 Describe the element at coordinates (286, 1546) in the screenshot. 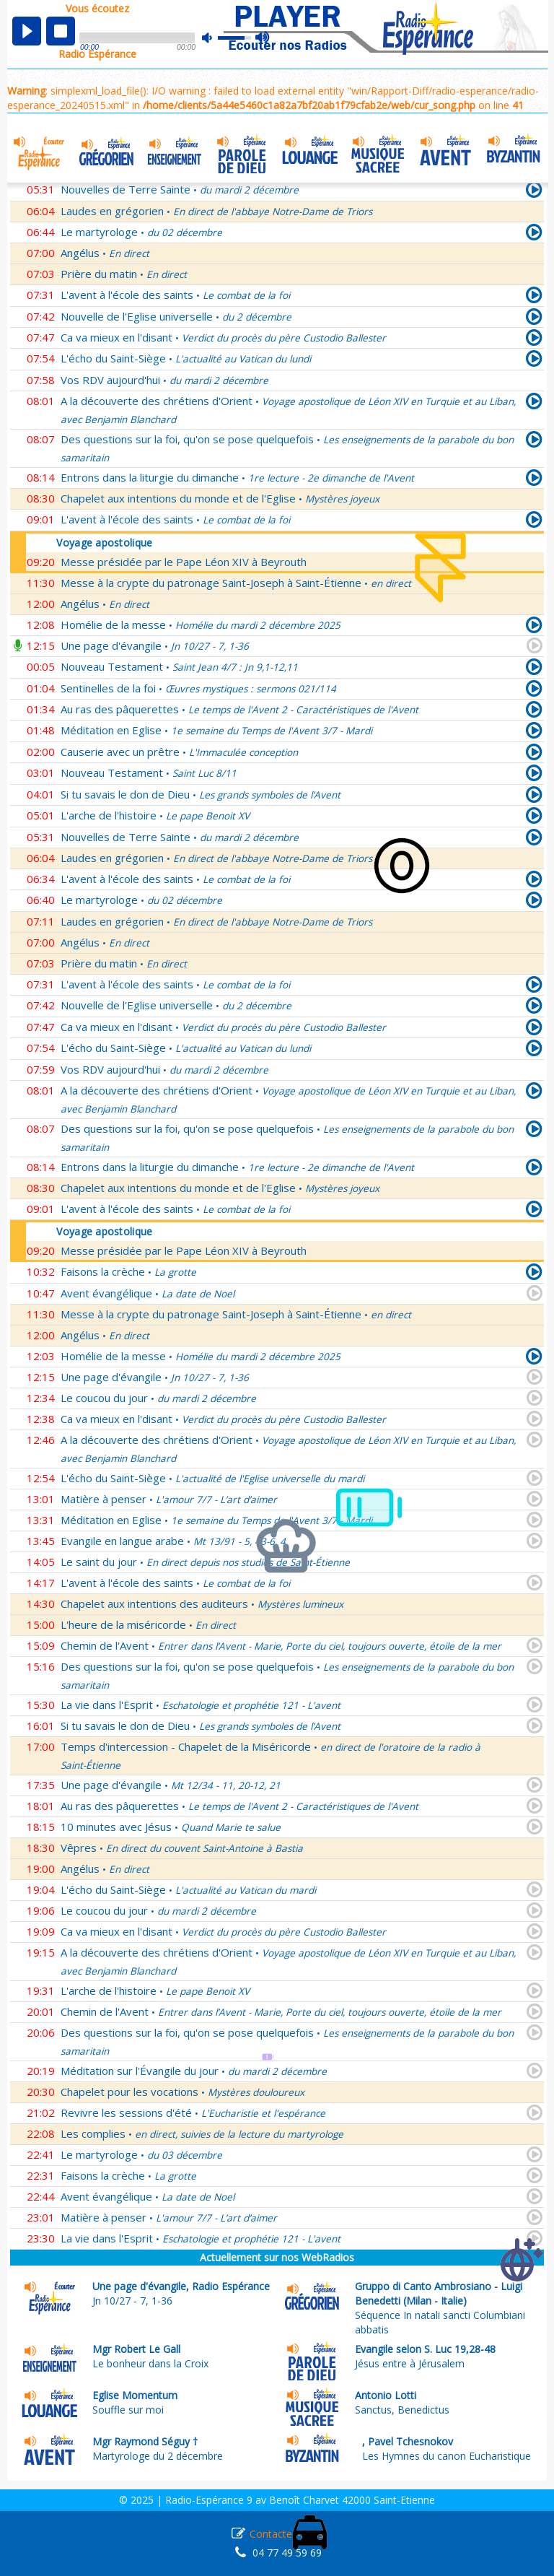

I see `access cooking or recipe features` at that location.